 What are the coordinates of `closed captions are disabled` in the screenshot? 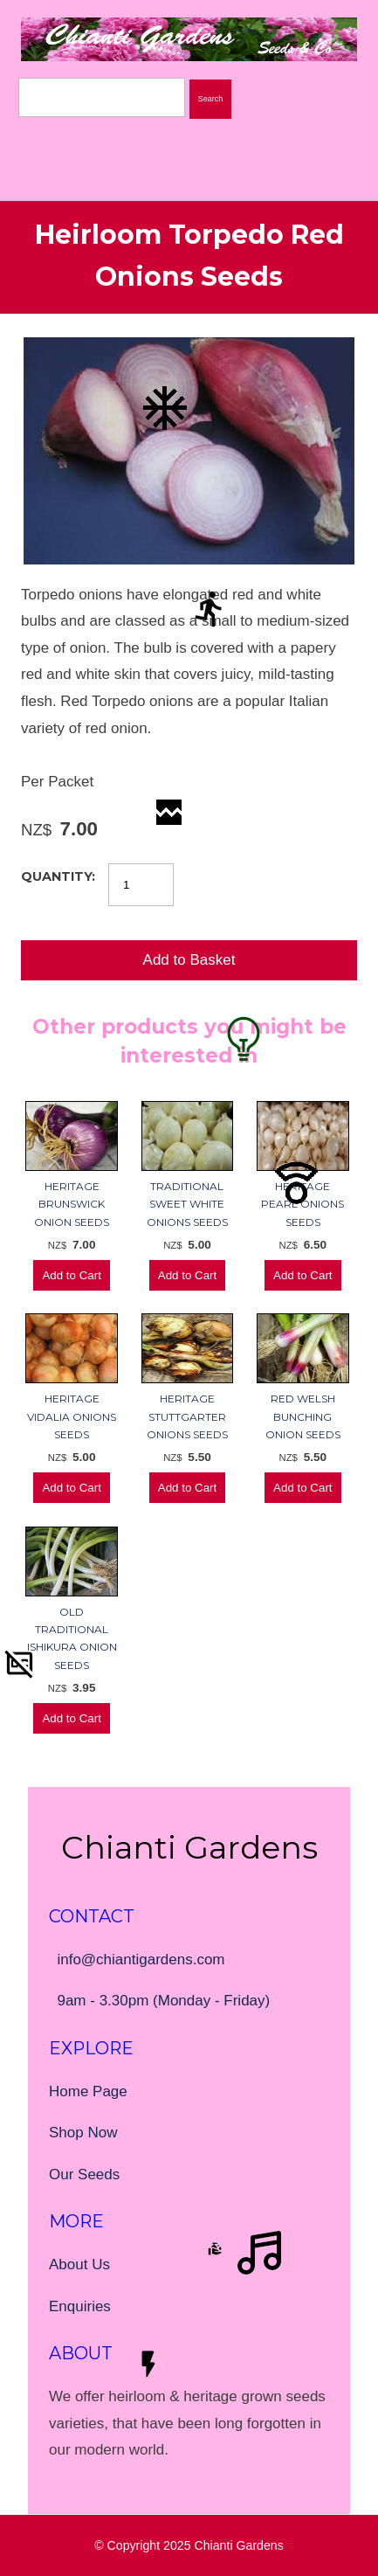 It's located at (19, 1663).